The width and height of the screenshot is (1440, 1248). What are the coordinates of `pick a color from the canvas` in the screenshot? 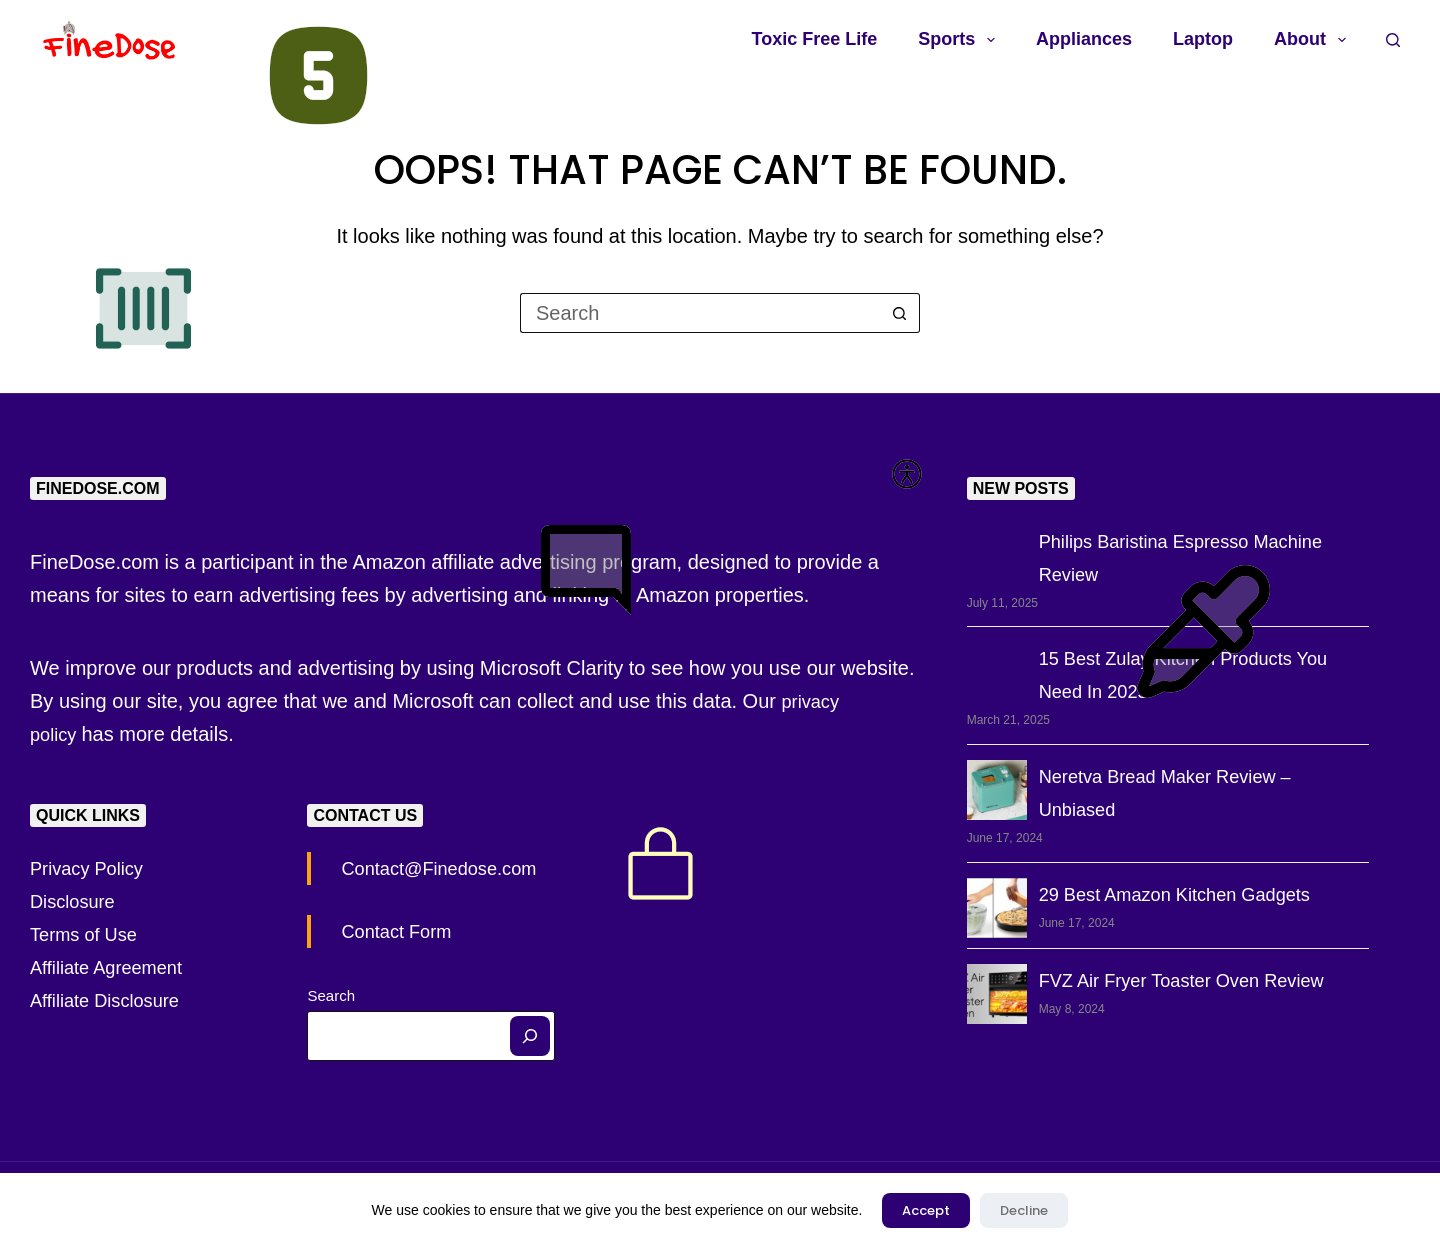 It's located at (1203, 631).